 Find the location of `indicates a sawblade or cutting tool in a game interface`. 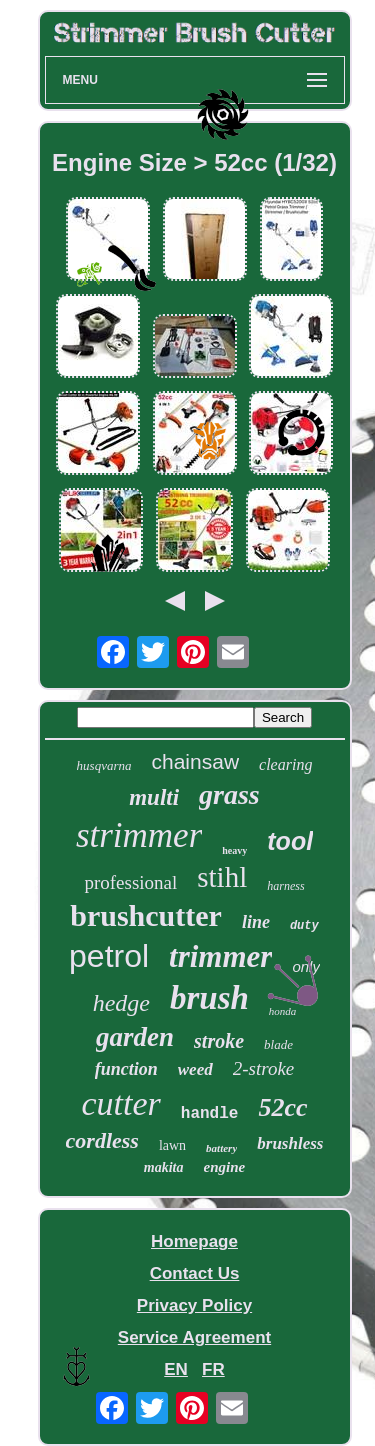

indicates a sawblade or cutting tool in a game interface is located at coordinates (223, 114).